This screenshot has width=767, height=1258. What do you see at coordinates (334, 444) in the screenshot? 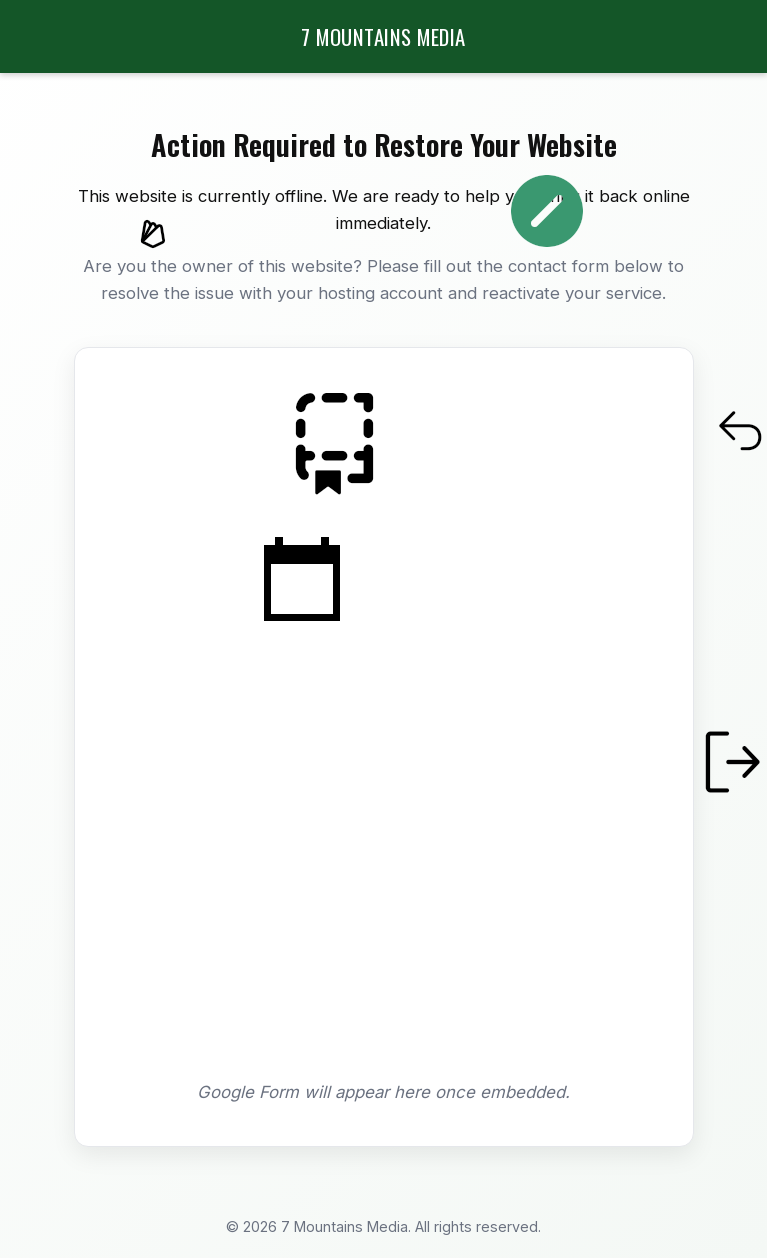
I see `create a new repository from template` at bounding box center [334, 444].